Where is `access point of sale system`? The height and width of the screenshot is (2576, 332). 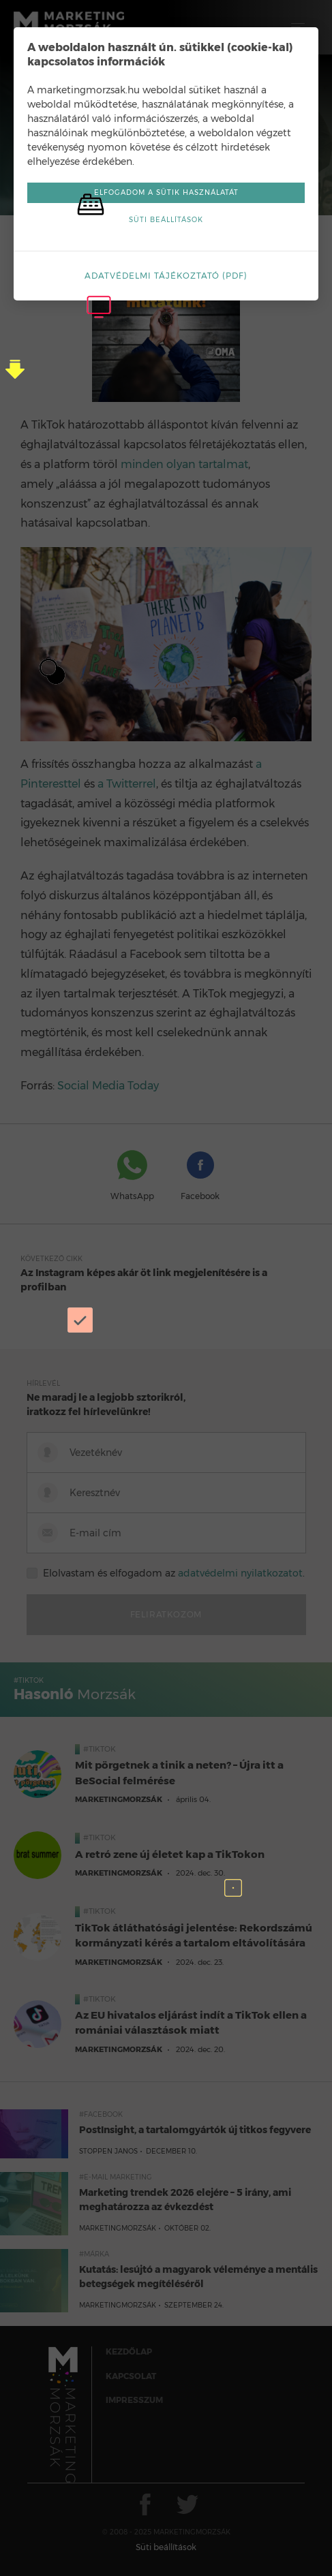
access point of sale system is located at coordinates (91, 206).